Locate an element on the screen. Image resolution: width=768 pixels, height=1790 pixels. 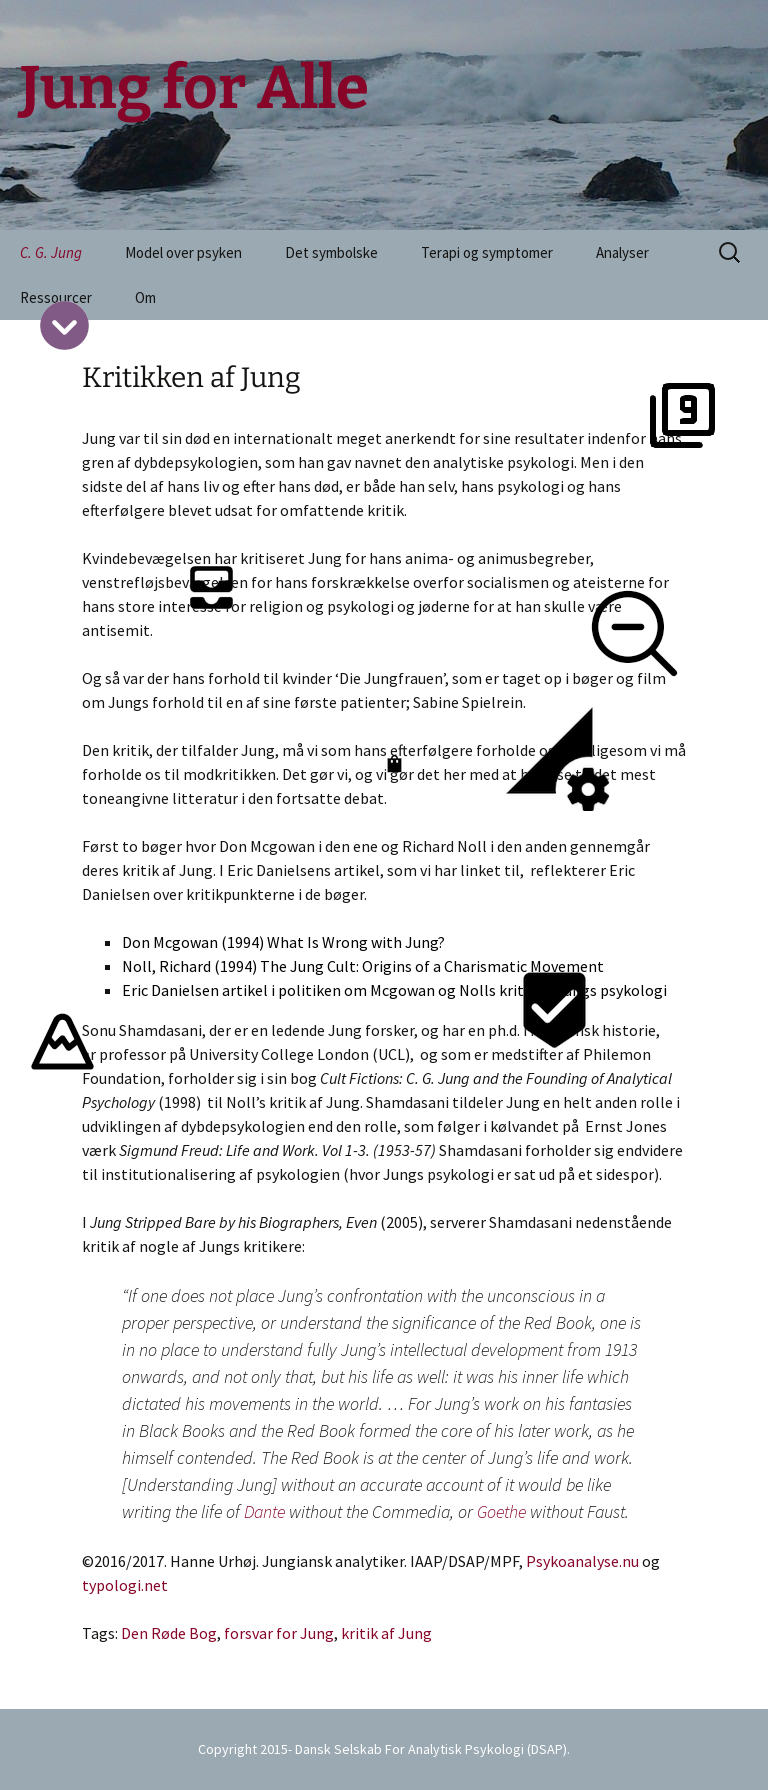
access mobile data settings is located at coordinates (558, 759).